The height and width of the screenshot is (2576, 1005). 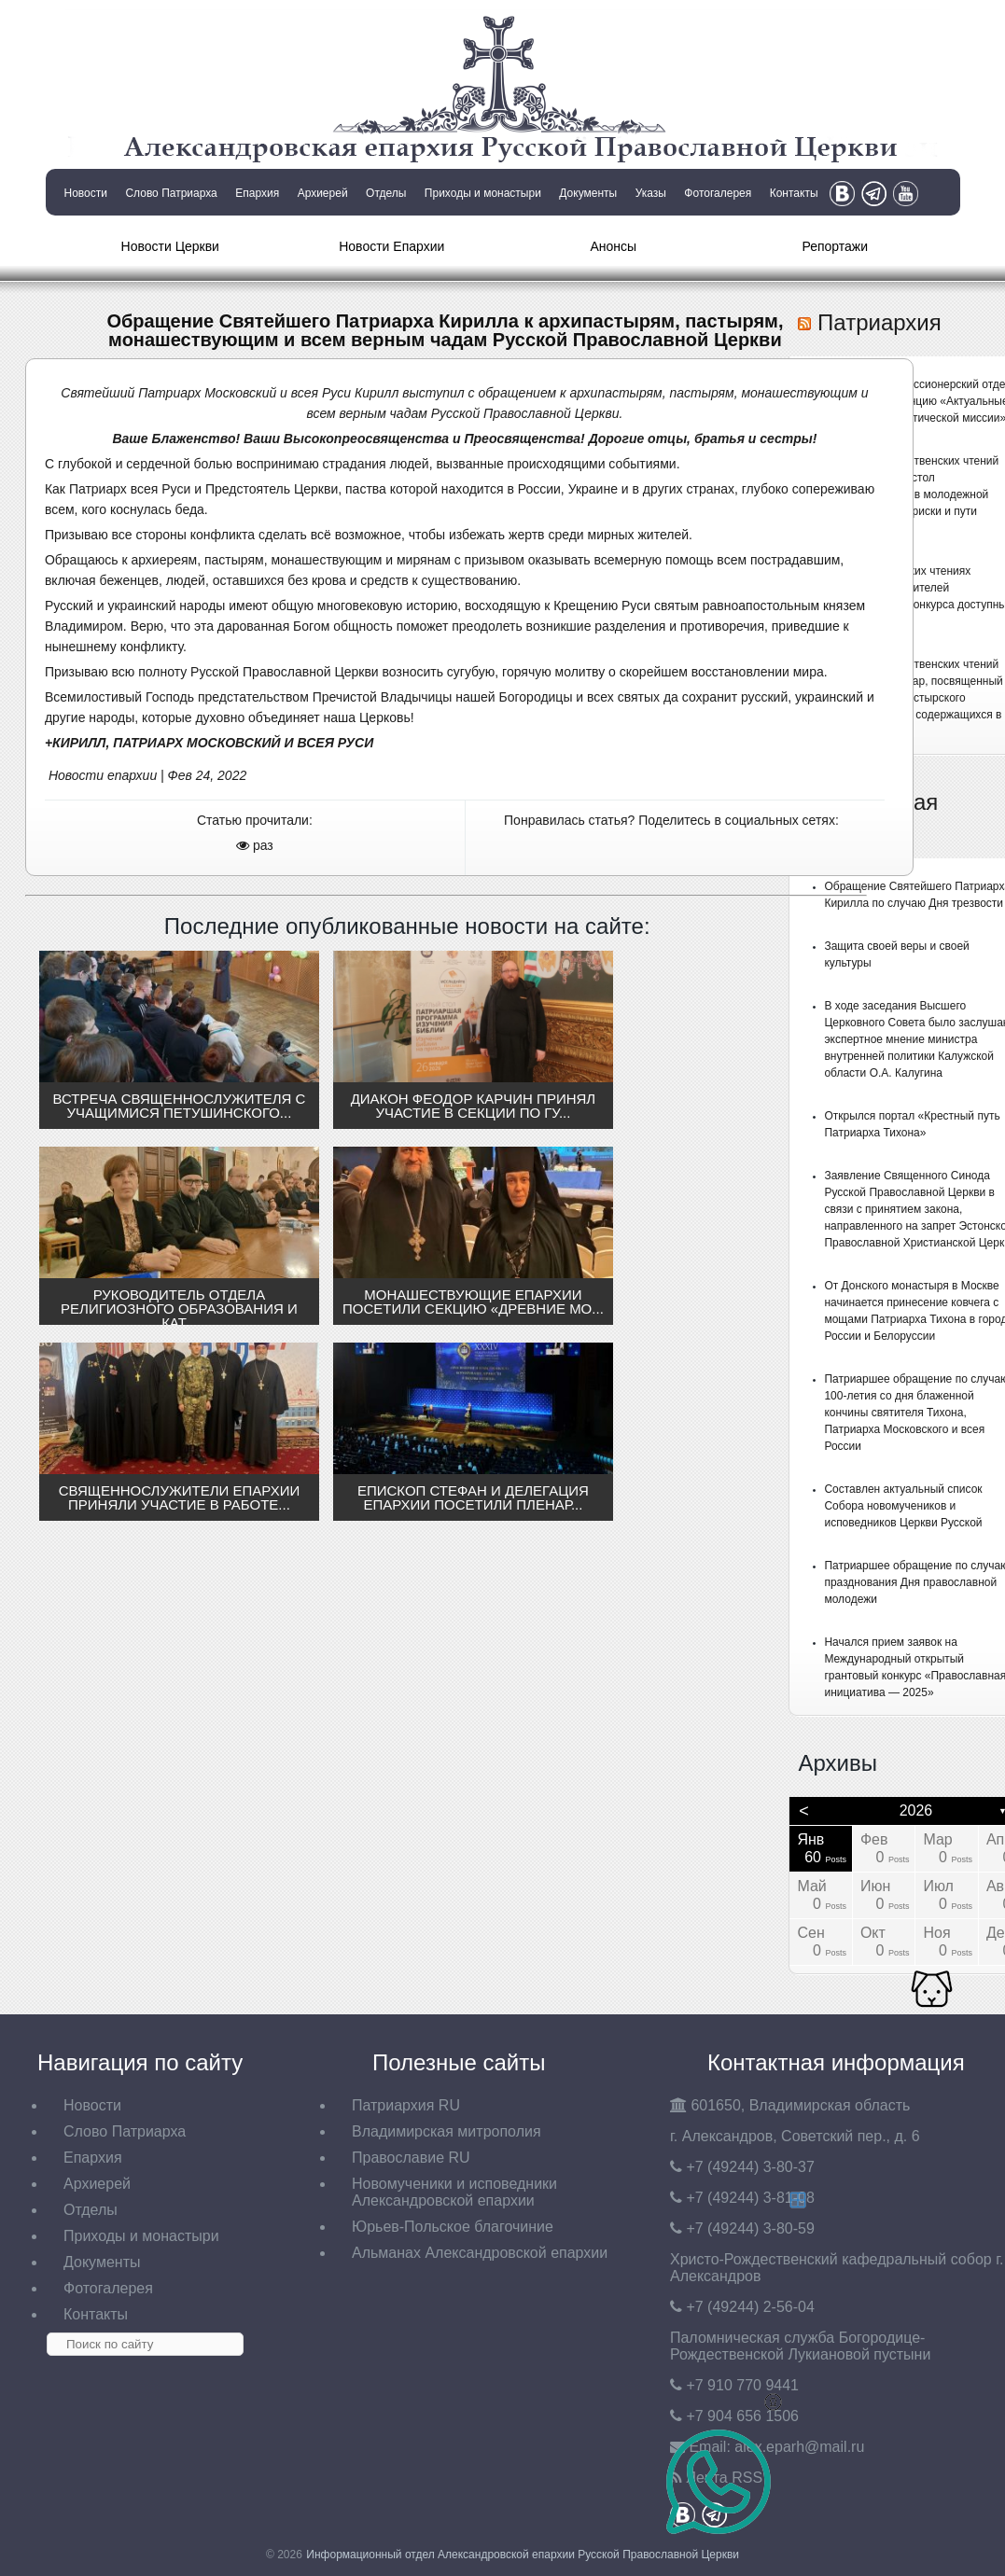 I want to click on open WhatsApp messaging app, so click(x=719, y=2482).